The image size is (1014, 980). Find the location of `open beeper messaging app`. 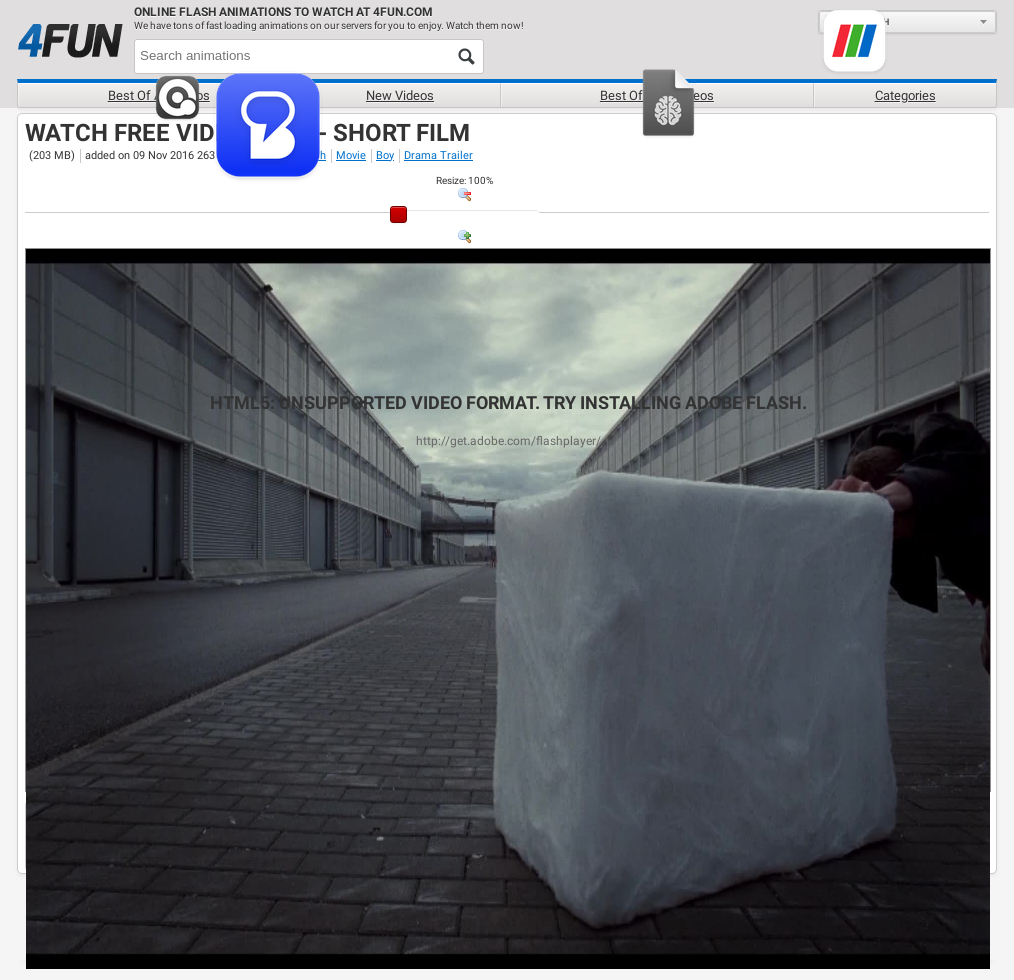

open beeper messaging app is located at coordinates (268, 125).